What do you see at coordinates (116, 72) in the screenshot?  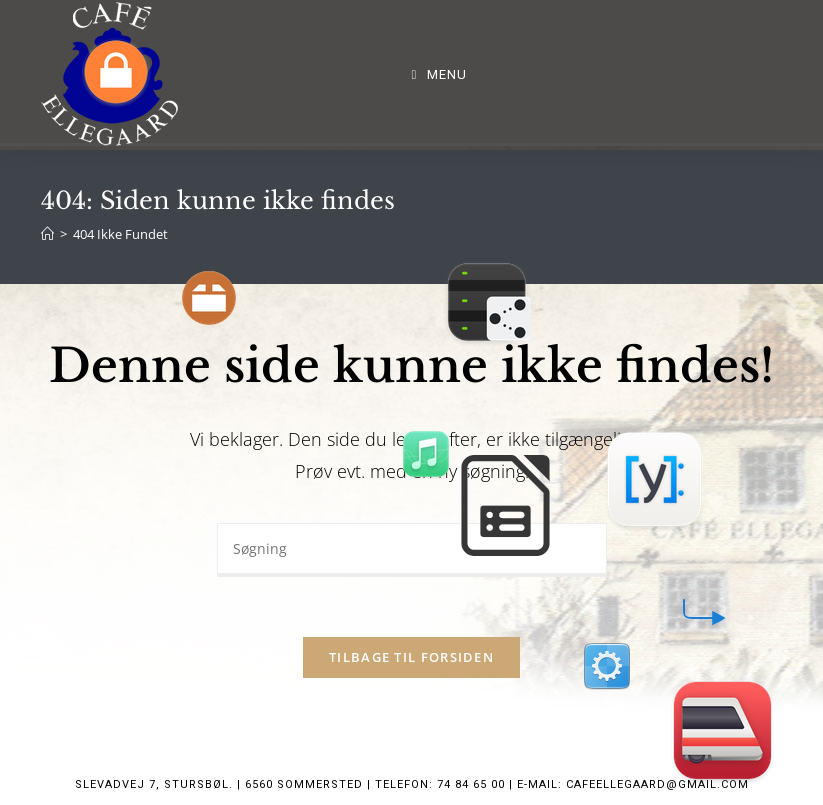 I see `indicates a locked or protected file` at bounding box center [116, 72].